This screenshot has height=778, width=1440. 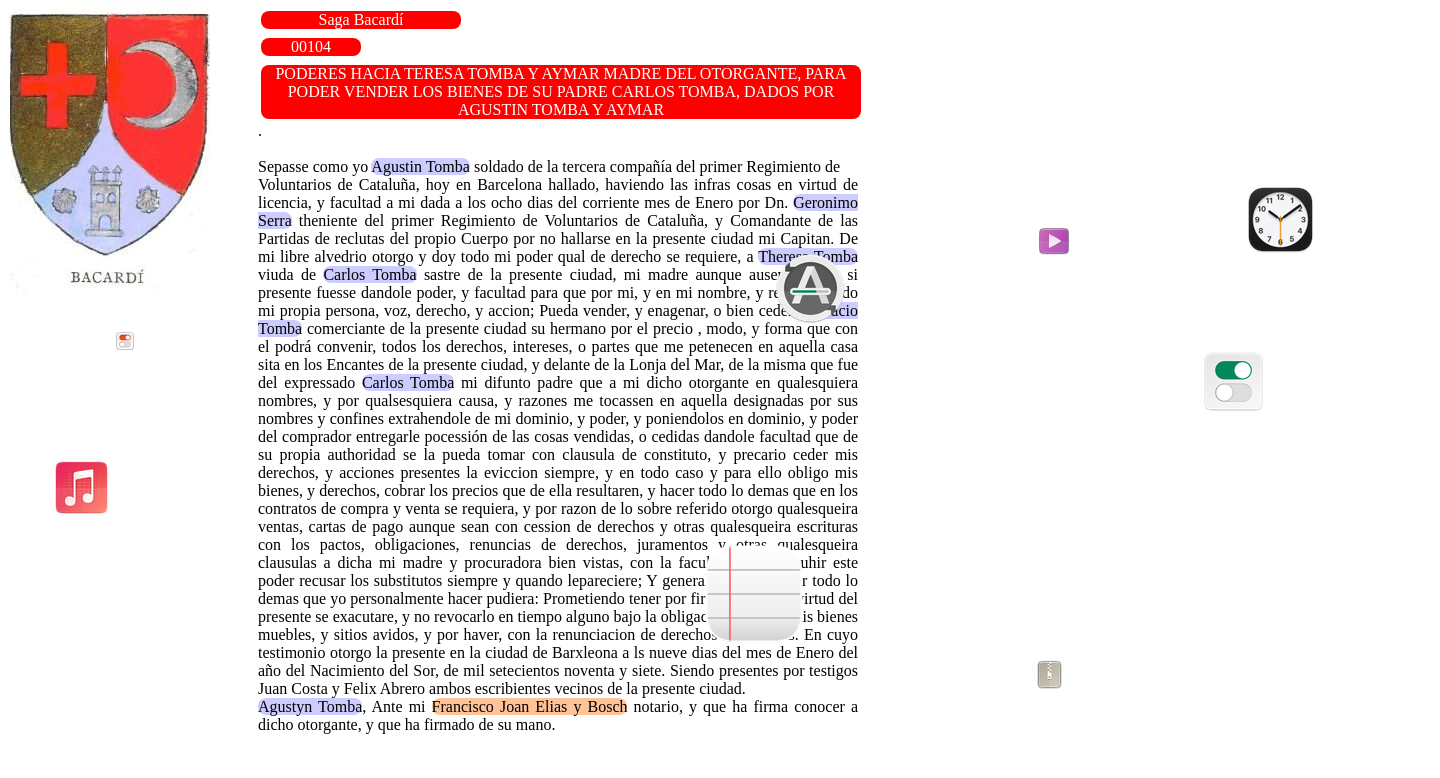 What do you see at coordinates (81, 487) in the screenshot?
I see `open the gnome music app` at bounding box center [81, 487].